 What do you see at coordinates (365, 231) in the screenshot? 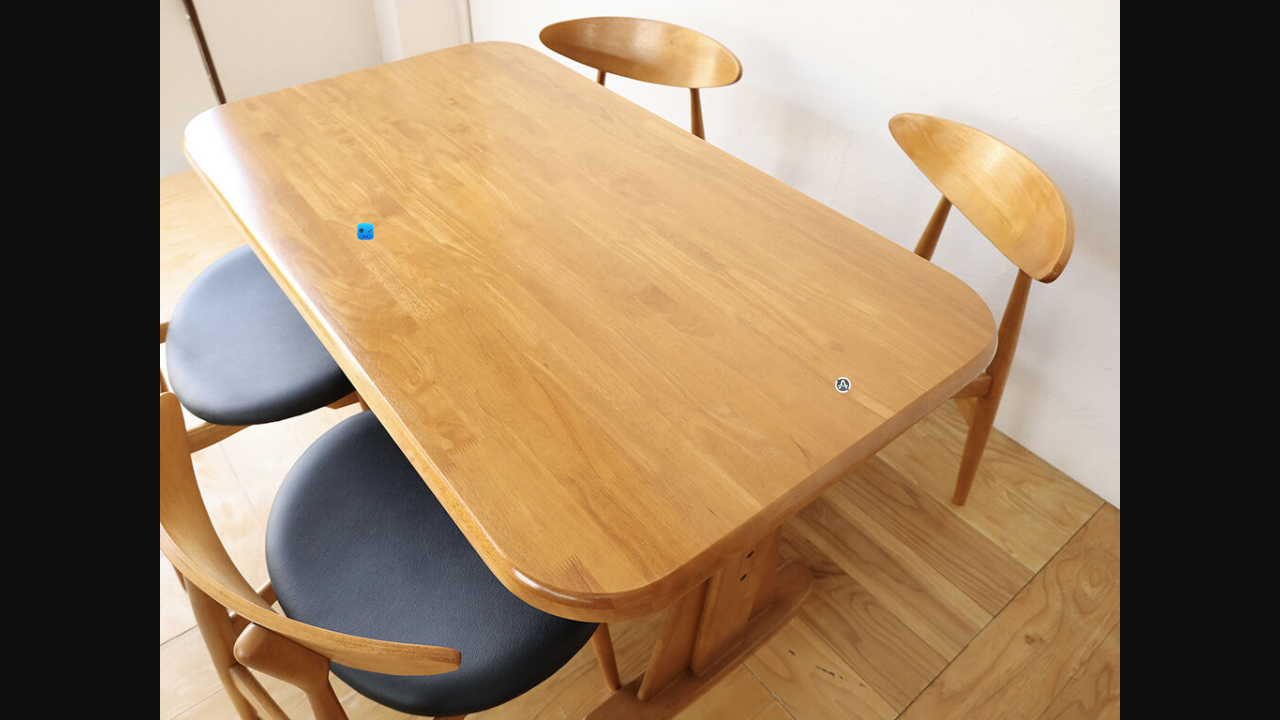
I see `launch mgba game boy advance emulator` at bounding box center [365, 231].